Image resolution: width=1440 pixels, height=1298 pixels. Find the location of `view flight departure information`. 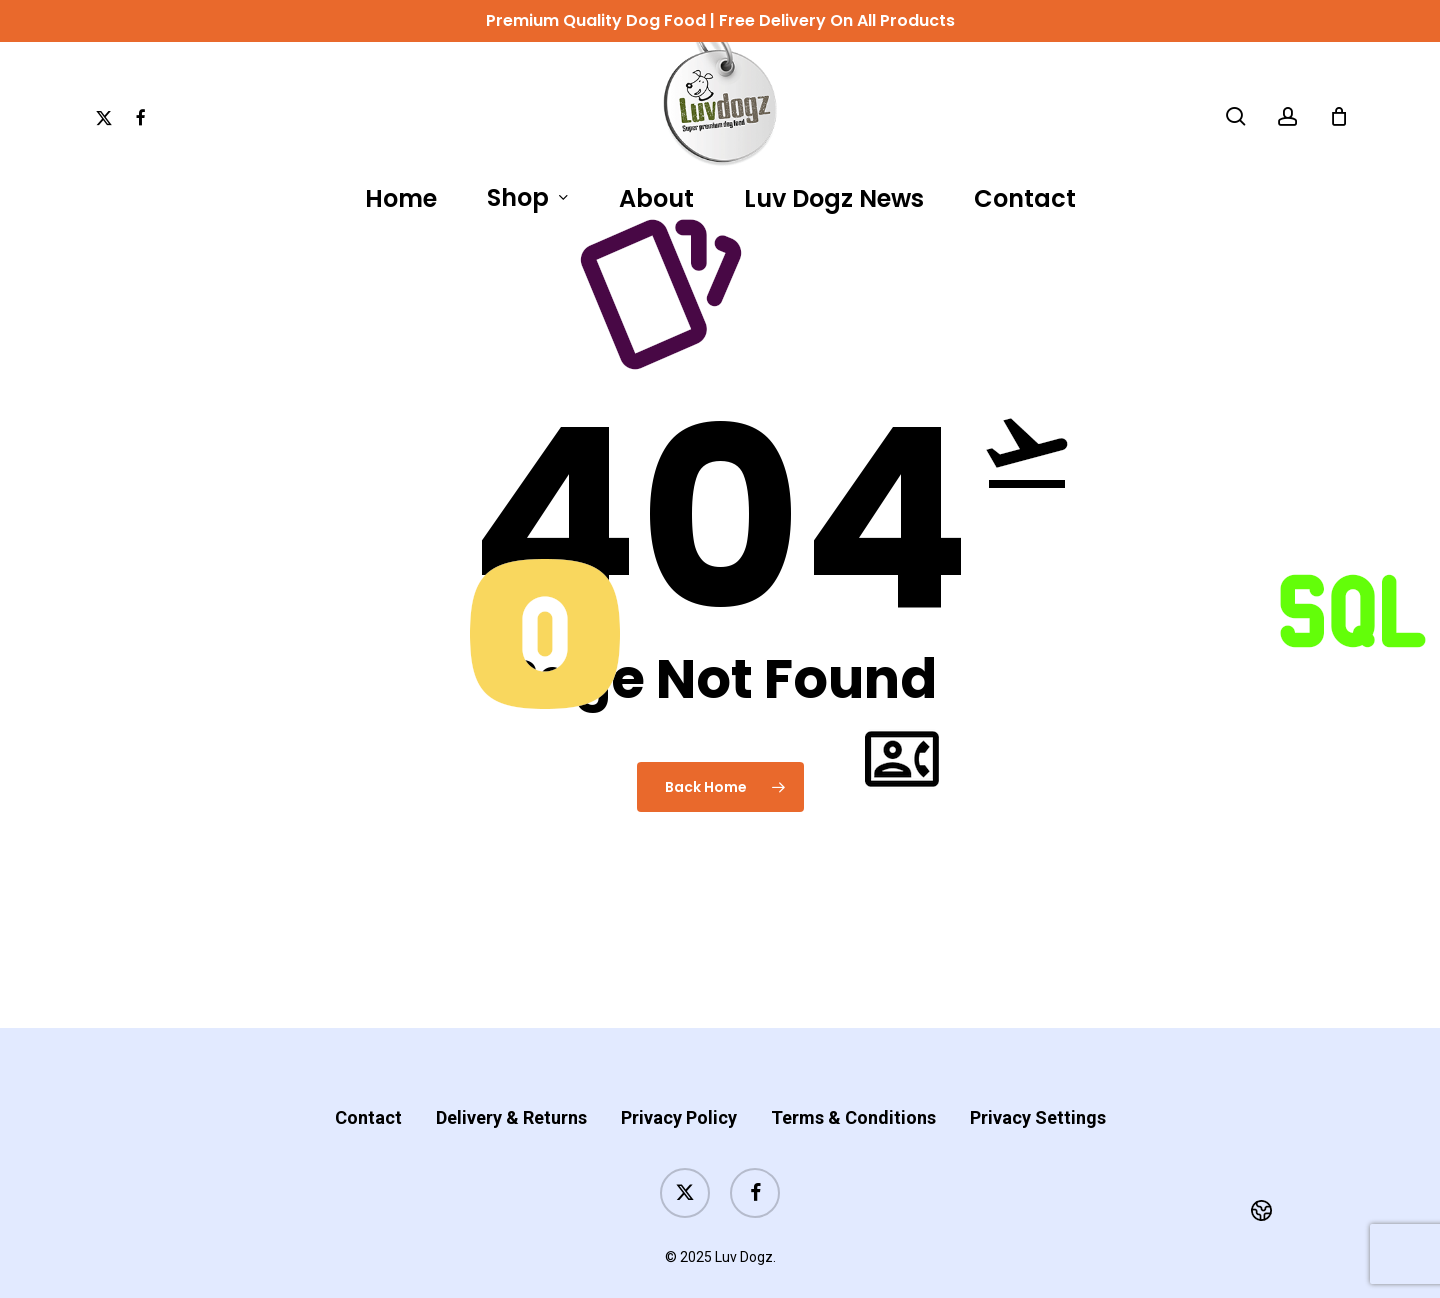

view flight departure information is located at coordinates (1027, 452).